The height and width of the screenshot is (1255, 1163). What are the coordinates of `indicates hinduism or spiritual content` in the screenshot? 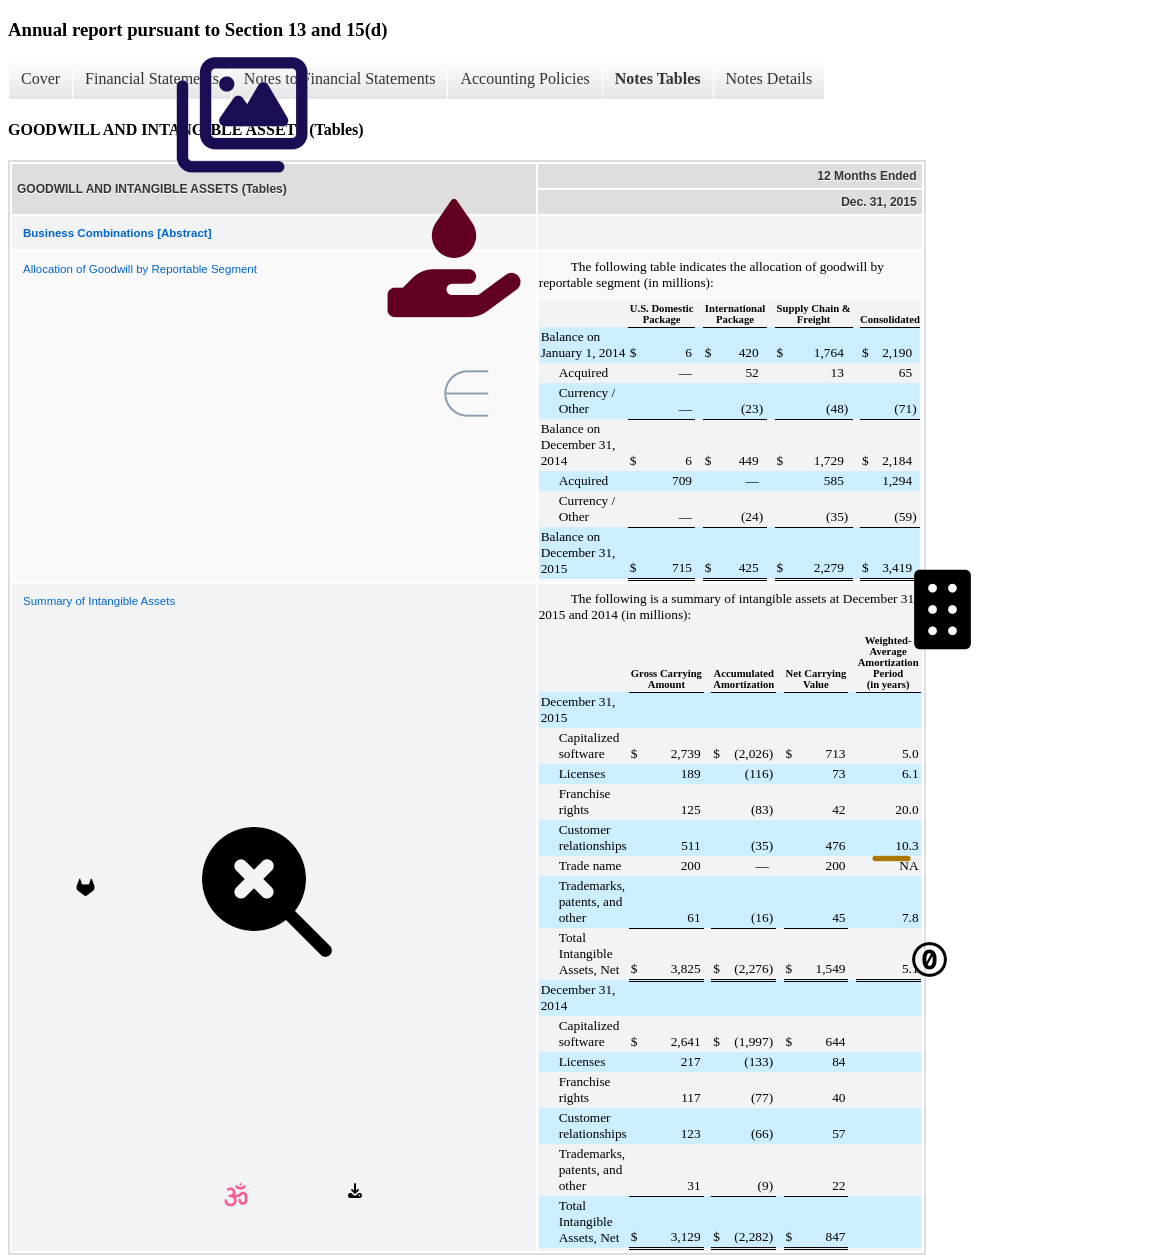 It's located at (235, 1194).